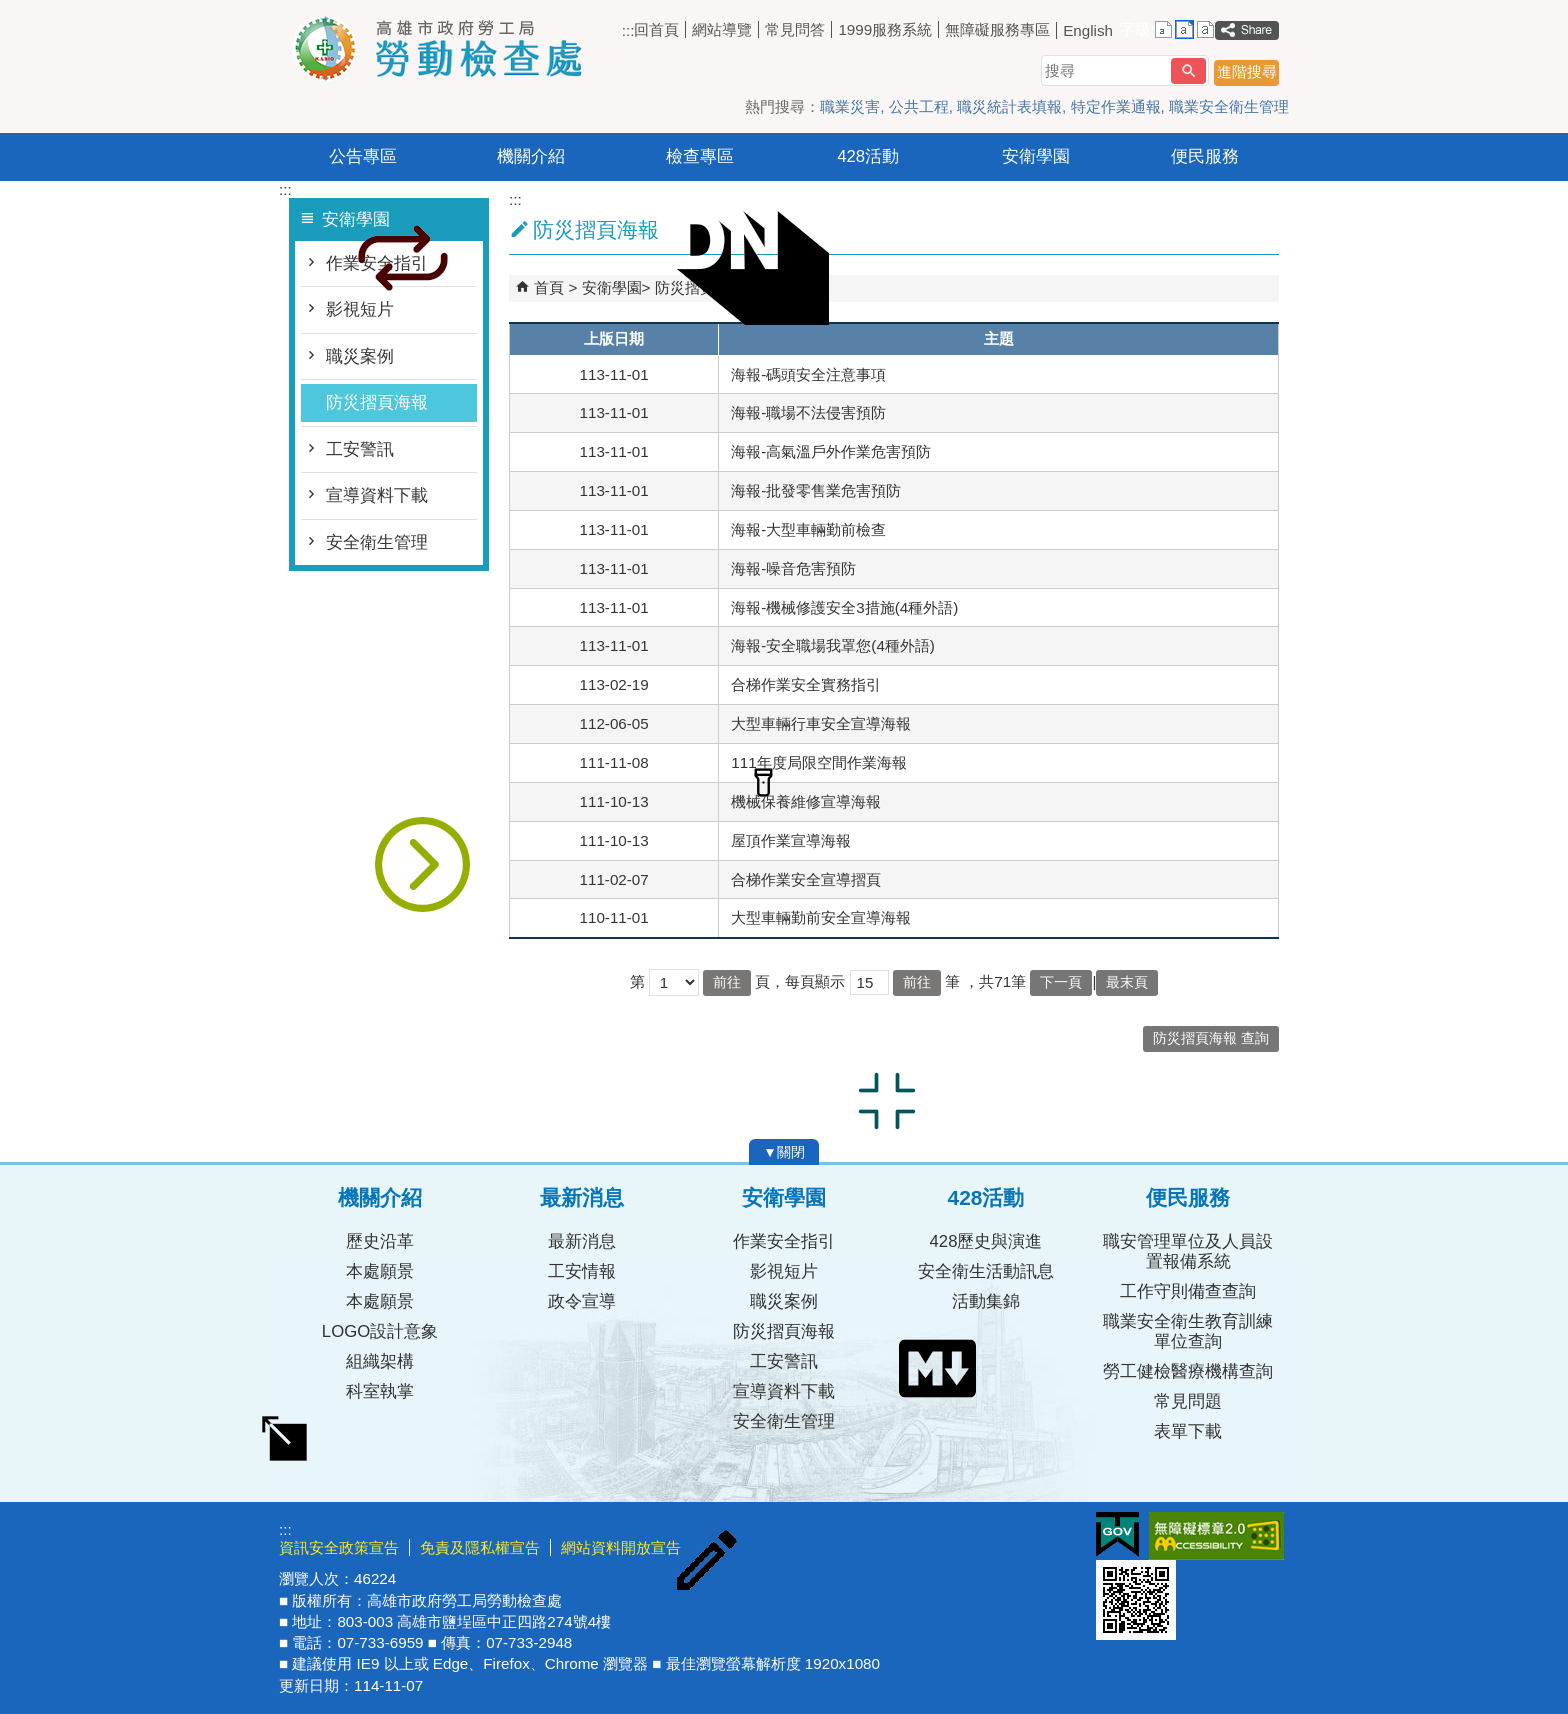  Describe the element at coordinates (763, 782) in the screenshot. I see `turn on device flashlight` at that location.